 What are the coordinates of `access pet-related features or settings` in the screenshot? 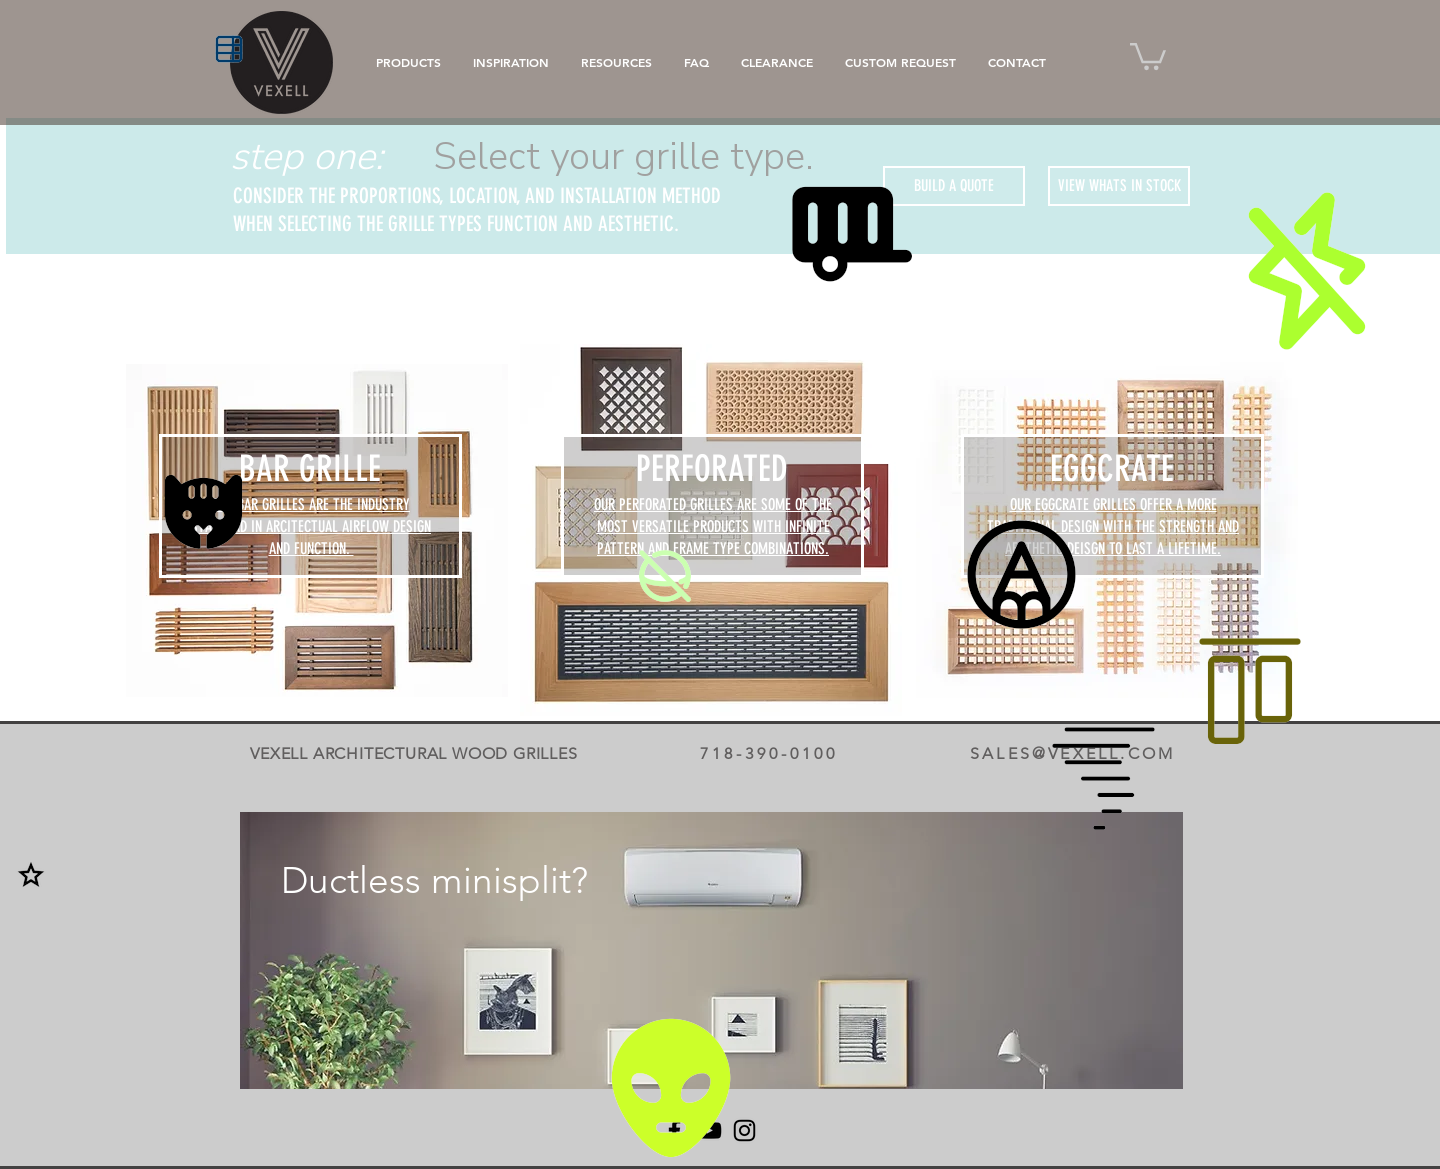 It's located at (203, 510).